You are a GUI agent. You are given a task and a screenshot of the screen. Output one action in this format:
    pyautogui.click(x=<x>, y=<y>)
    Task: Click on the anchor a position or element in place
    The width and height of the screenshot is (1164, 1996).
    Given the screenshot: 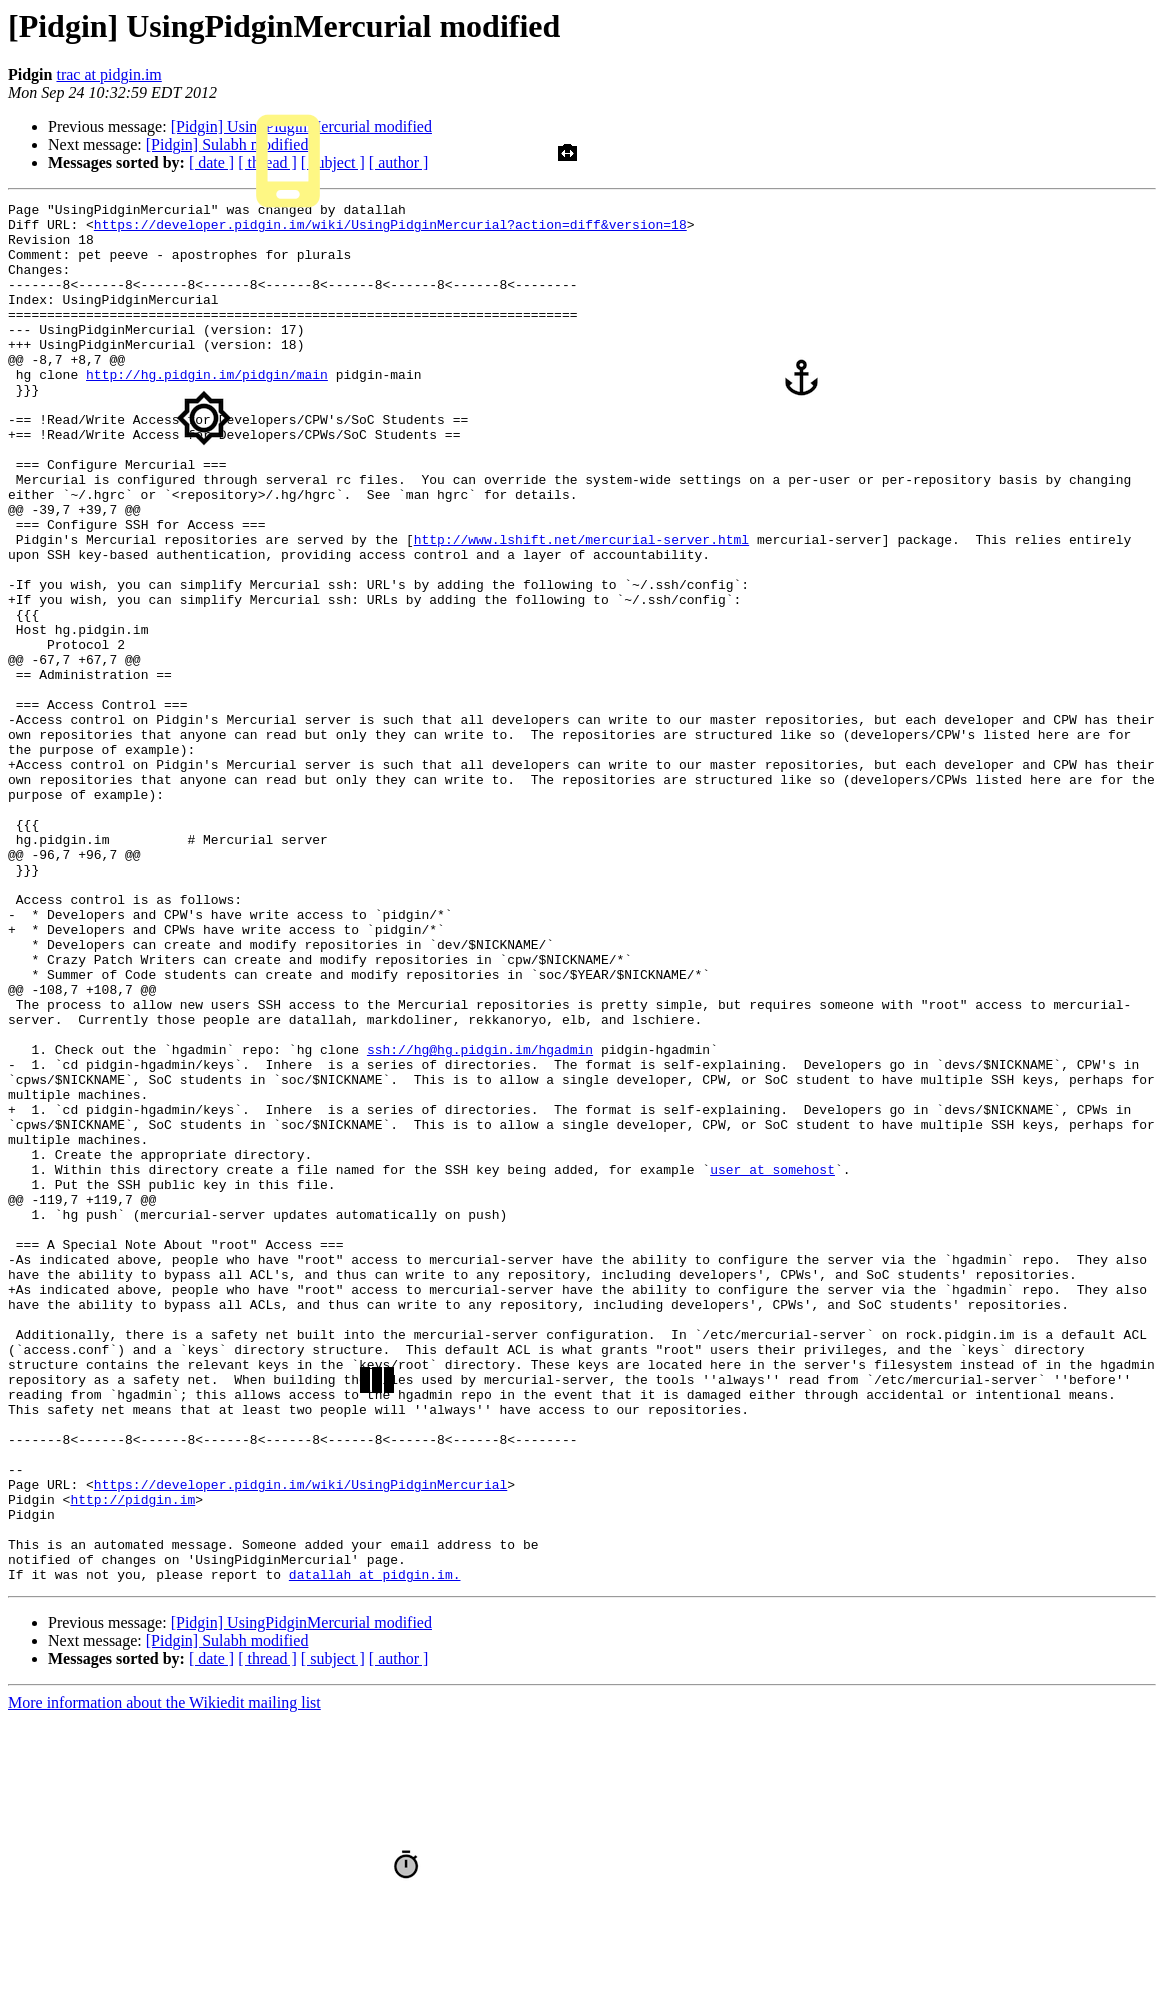 What is the action you would take?
    pyautogui.click(x=801, y=377)
    